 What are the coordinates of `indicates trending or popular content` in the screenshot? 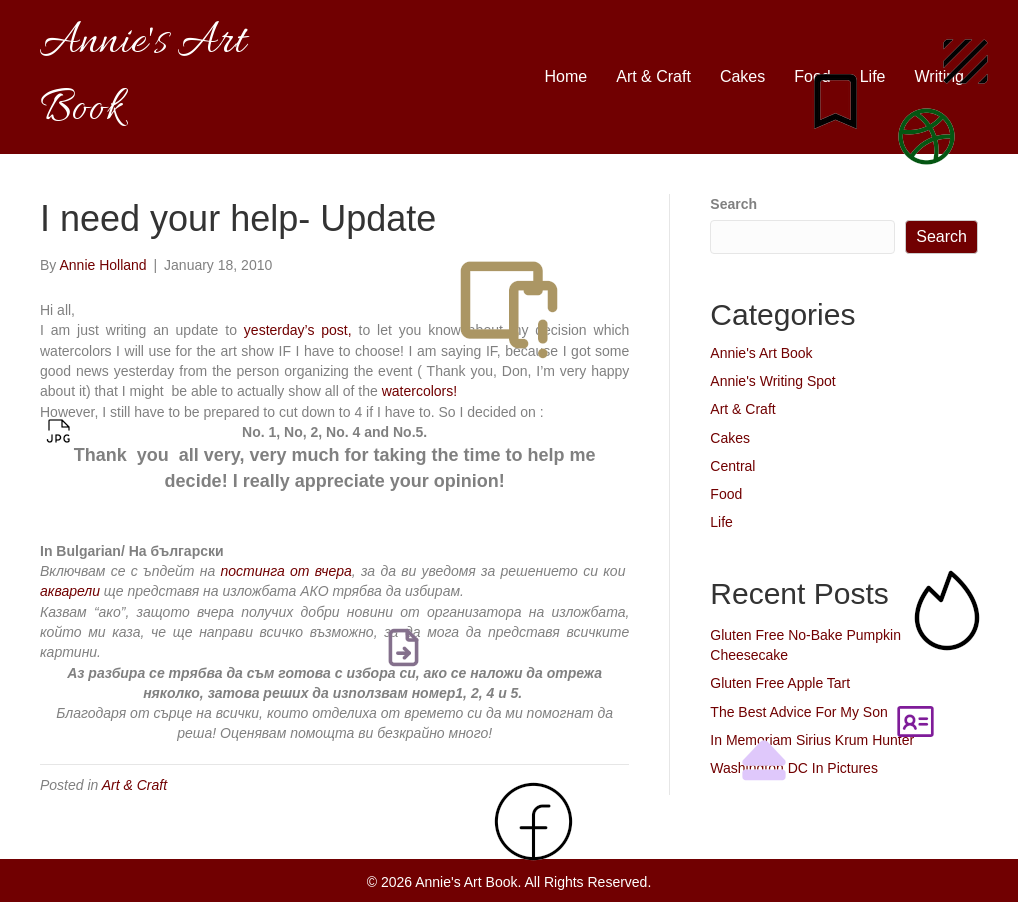 It's located at (947, 612).